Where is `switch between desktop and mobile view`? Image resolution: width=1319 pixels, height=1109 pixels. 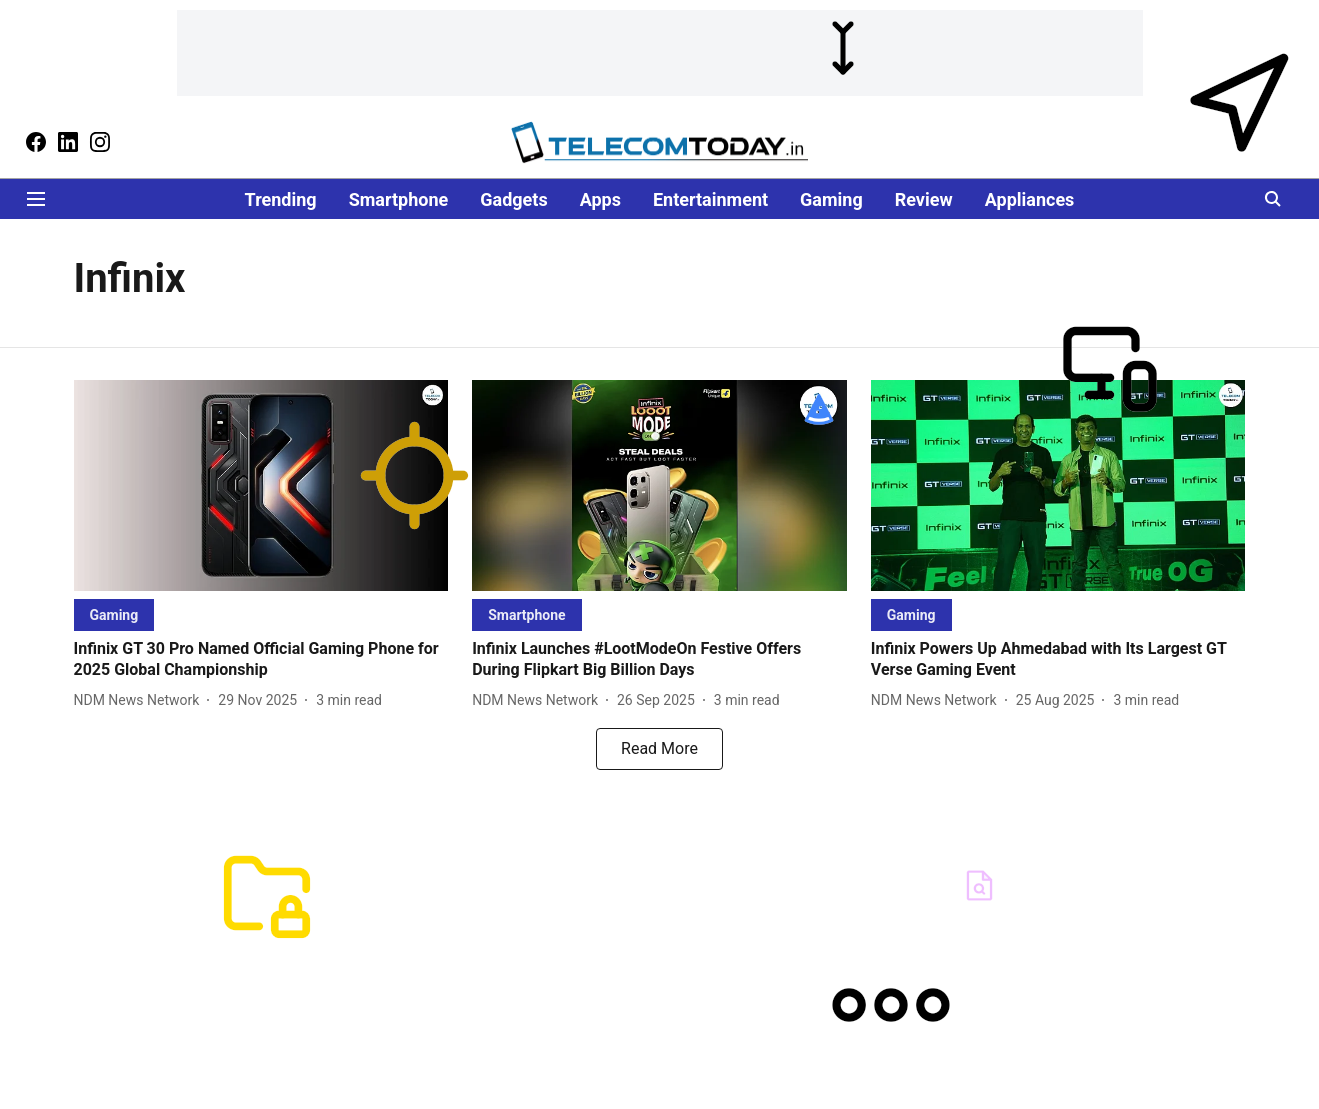
switch between desktop and mobile view is located at coordinates (1110, 365).